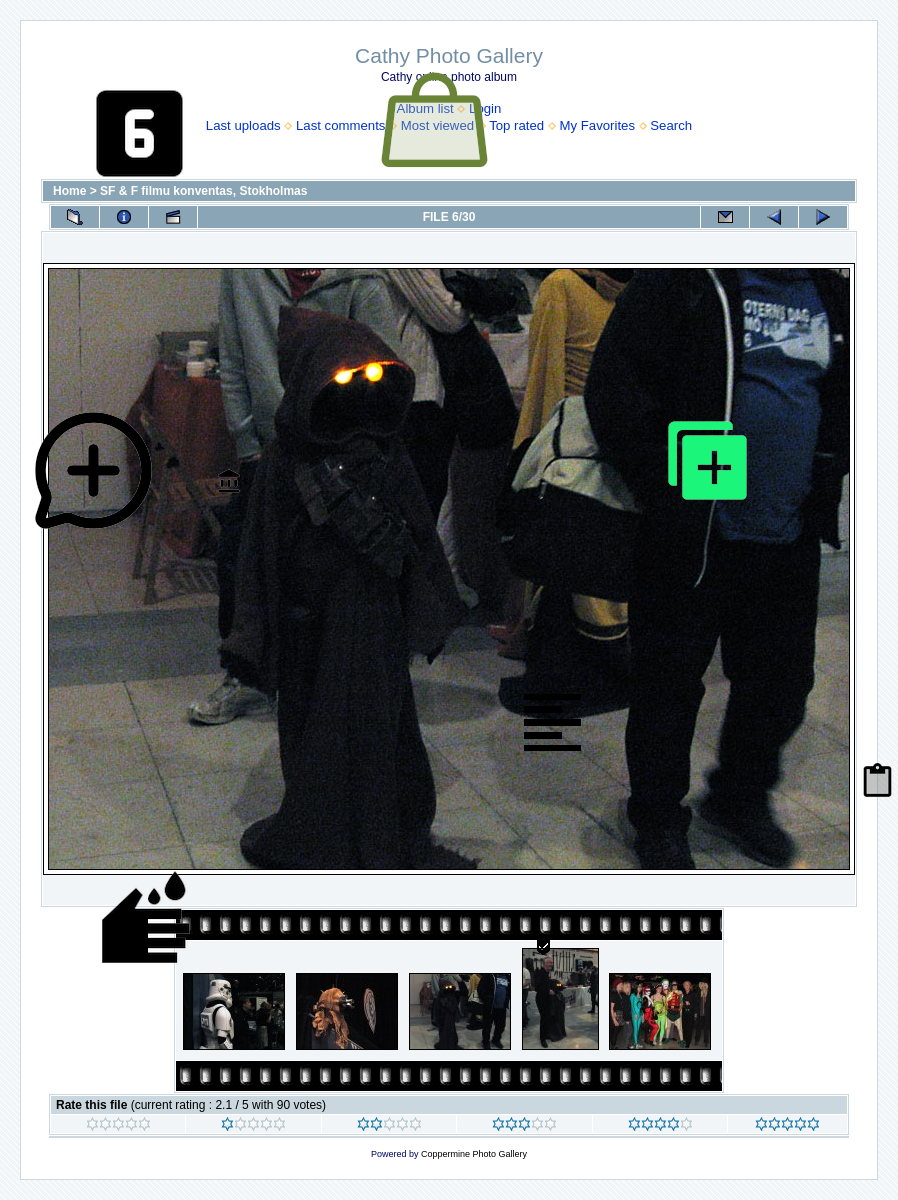 This screenshot has height=1200, width=898. I want to click on view your shopping bag, so click(434, 125).